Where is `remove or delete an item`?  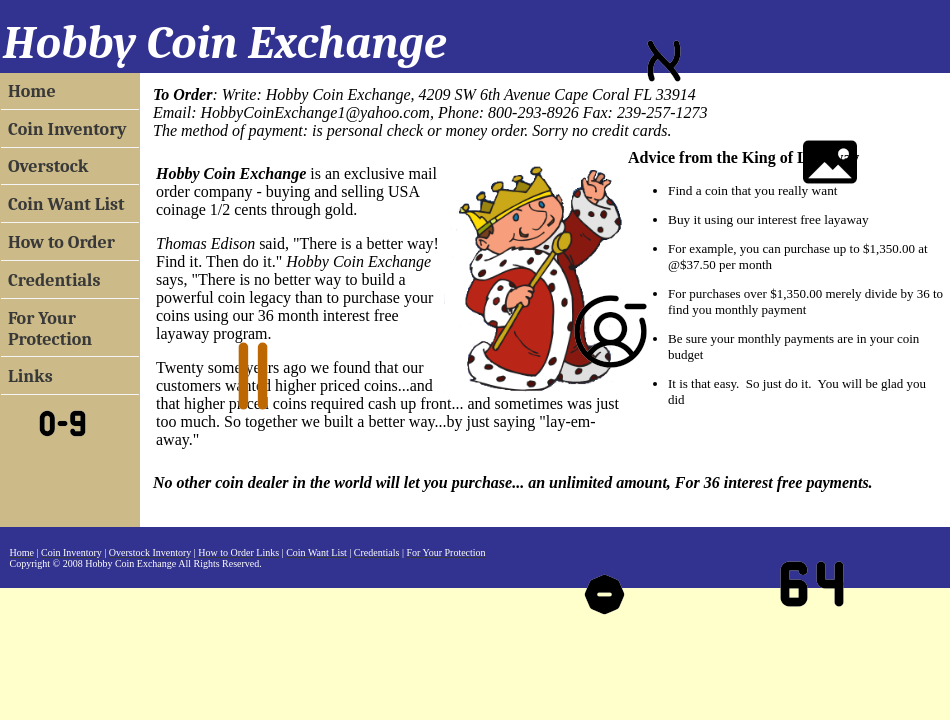 remove or delete an item is located at coordinates (604, 594).